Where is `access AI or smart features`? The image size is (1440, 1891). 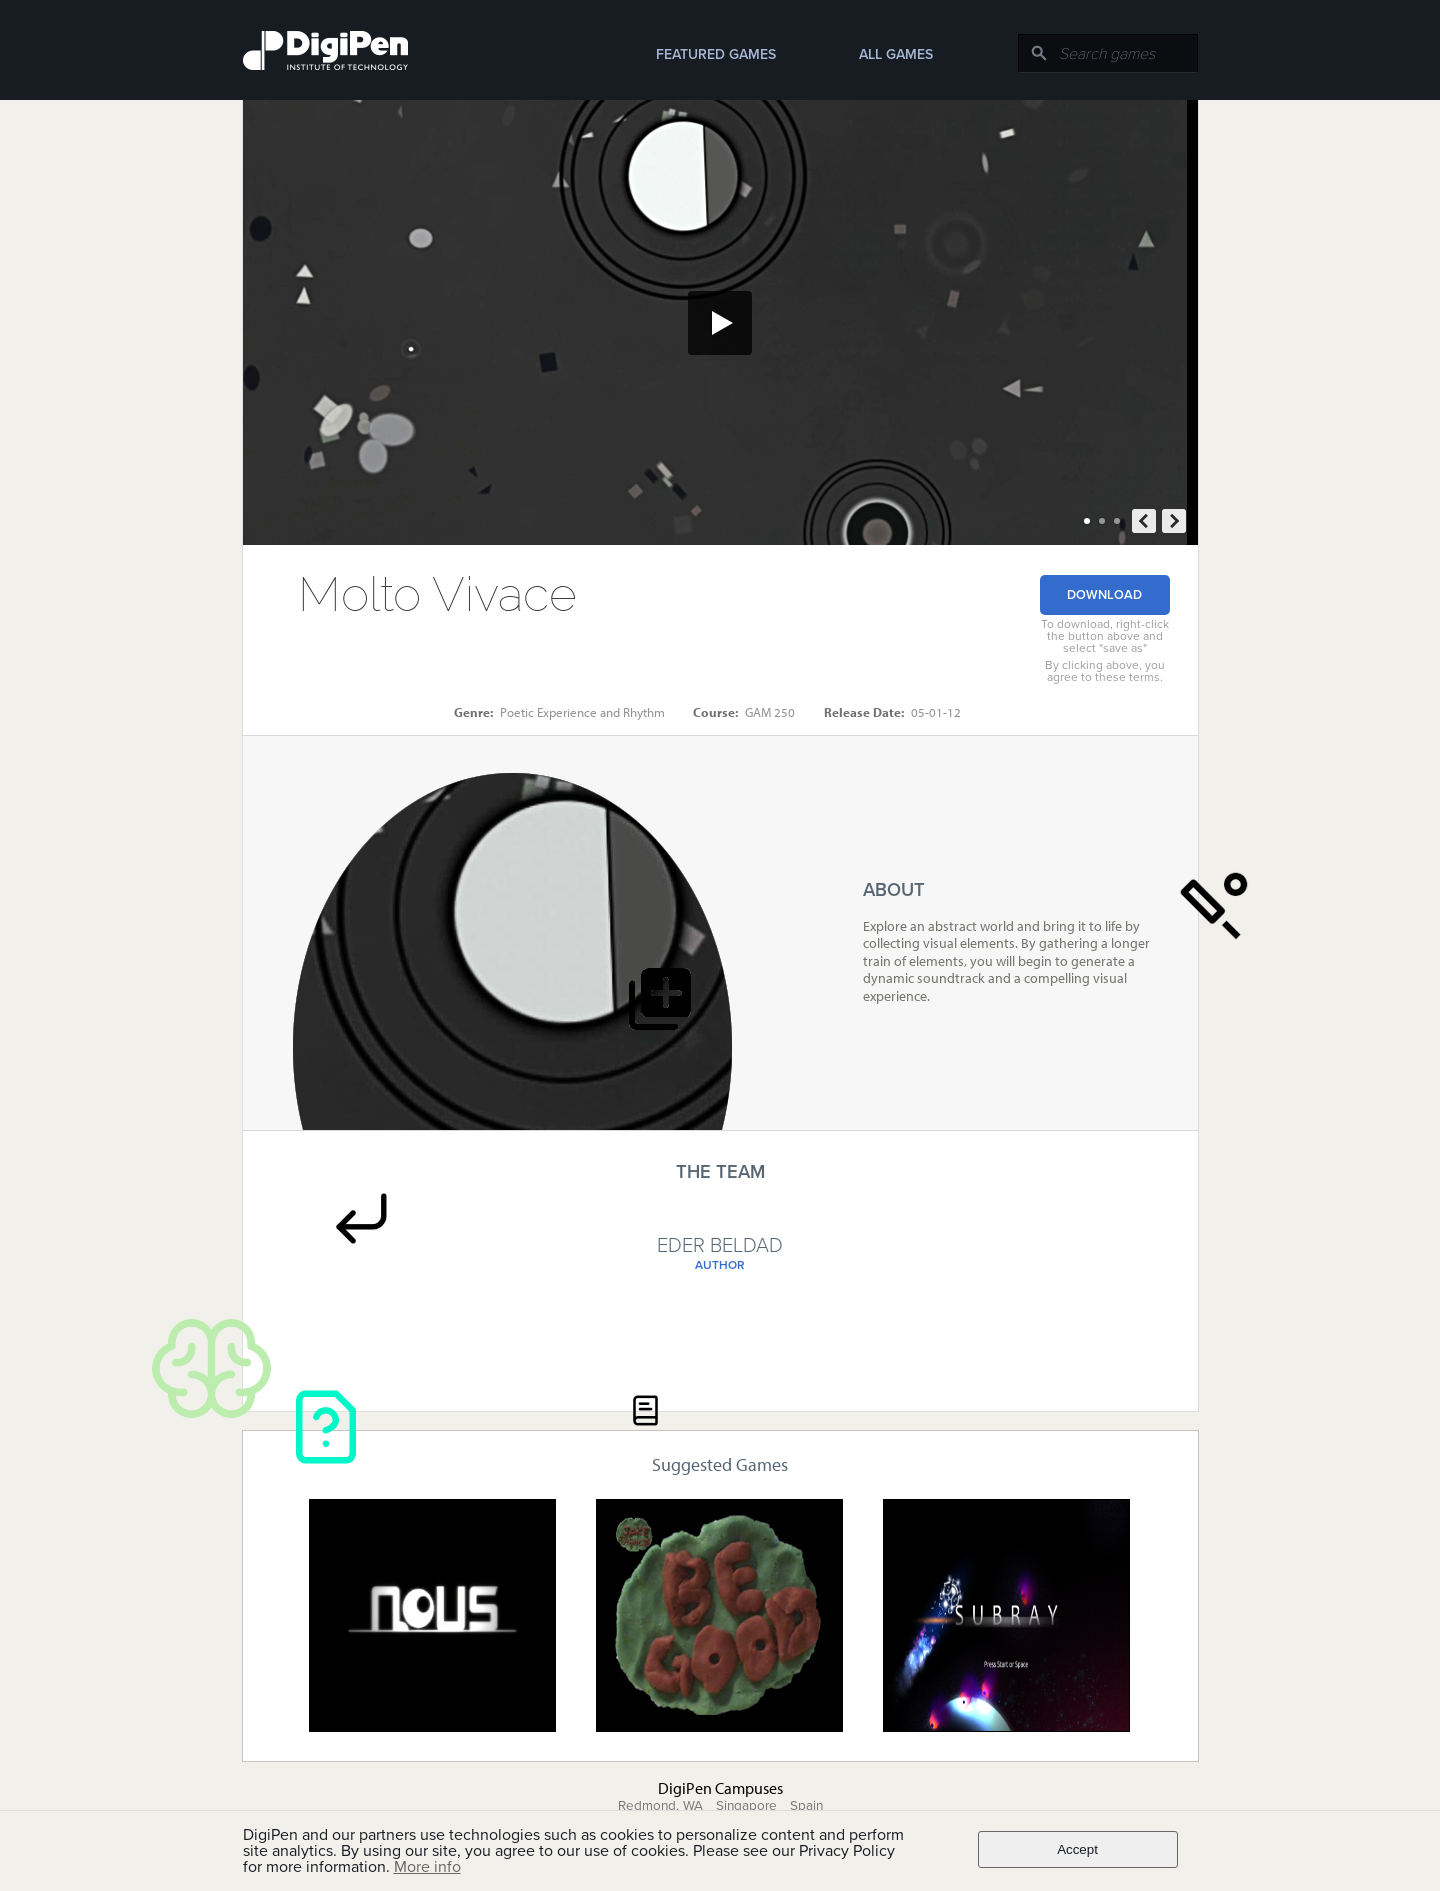
access AI or smart features is located at coordinates (211, 1370).